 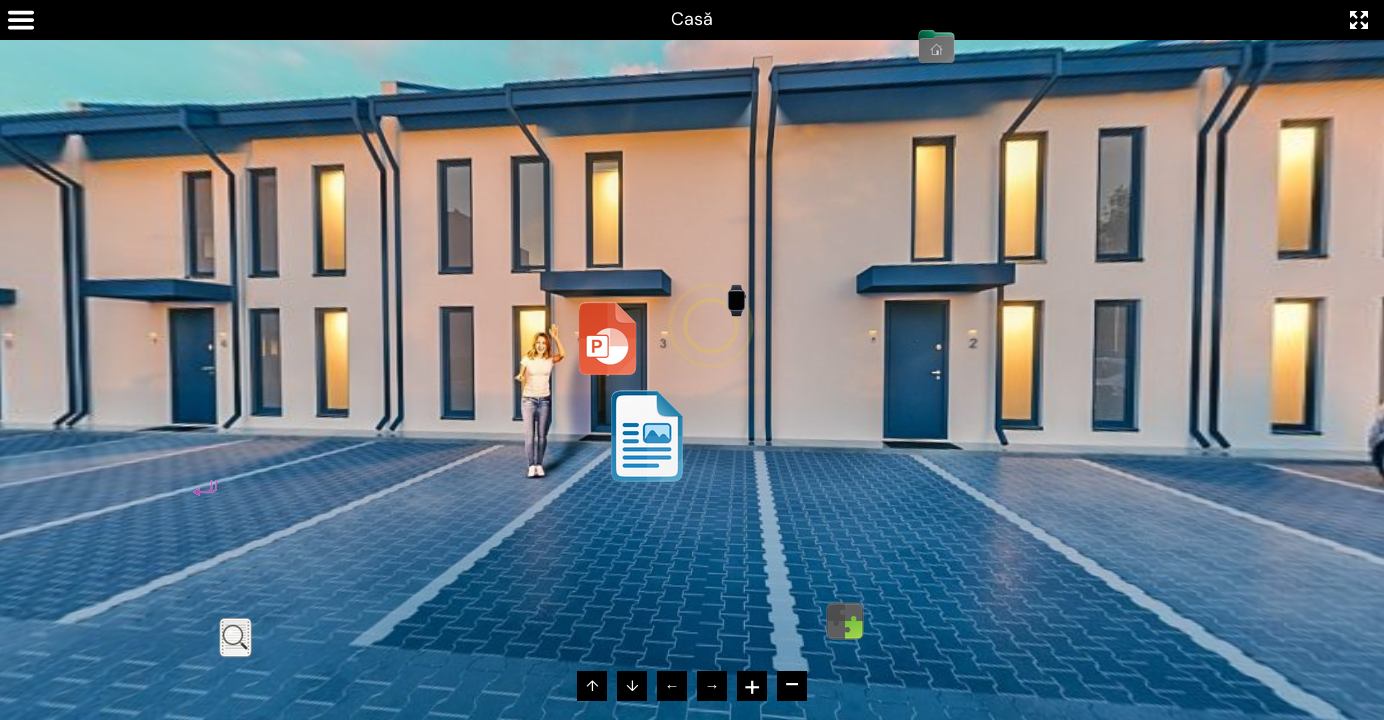 I want to click on apple watch series 8 device icon, so click(x=736, y=300).